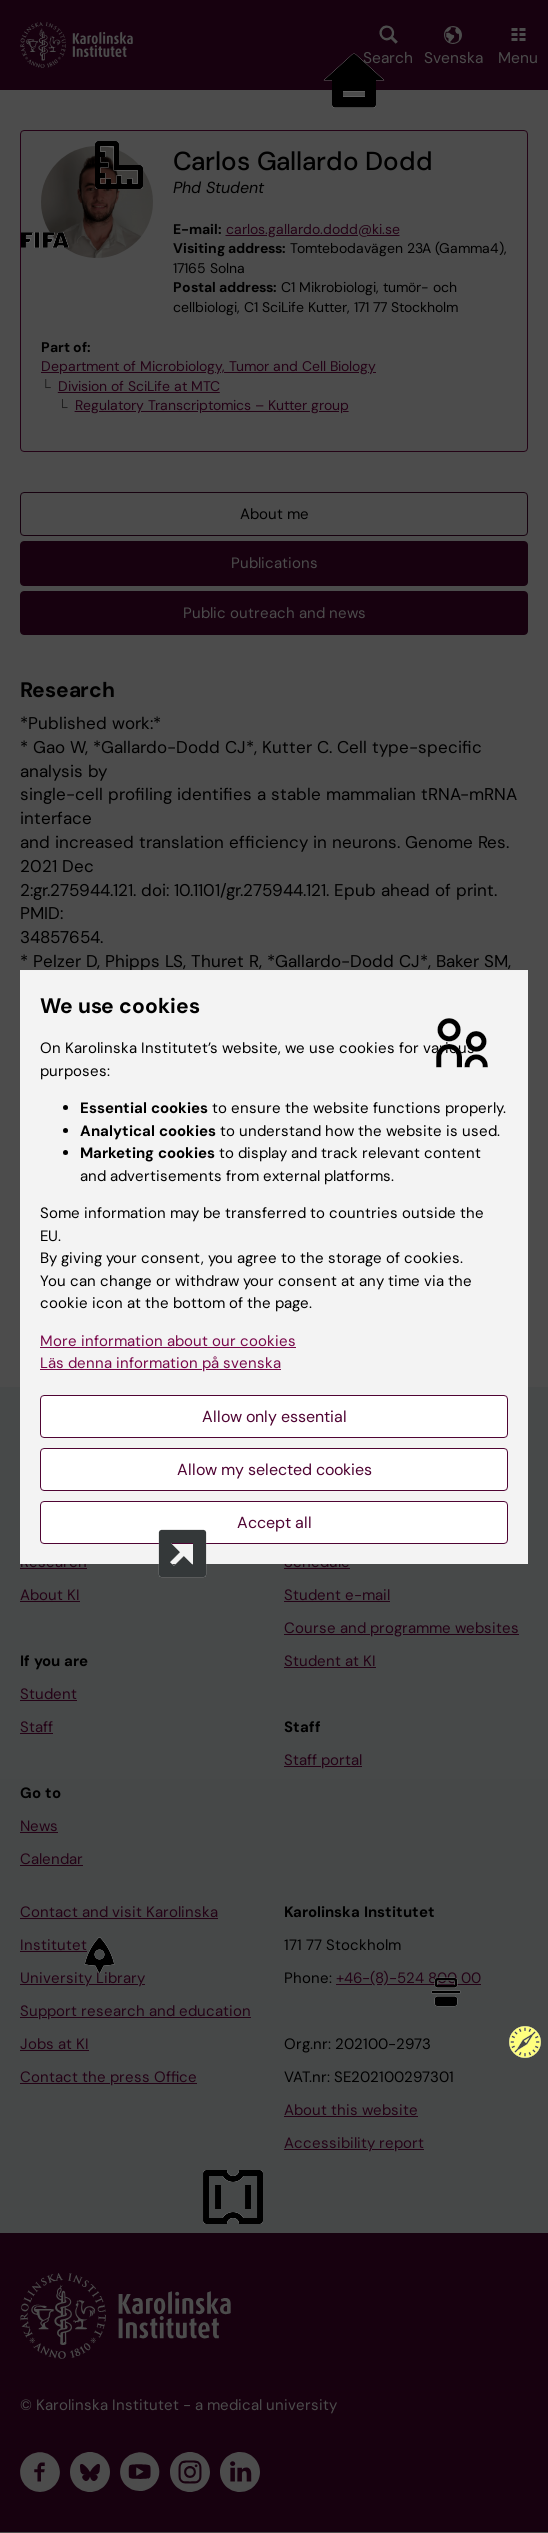 The height and width of the screenshot is (2533, 548). I want to click on open Safari web browser, so click(525, 2042).